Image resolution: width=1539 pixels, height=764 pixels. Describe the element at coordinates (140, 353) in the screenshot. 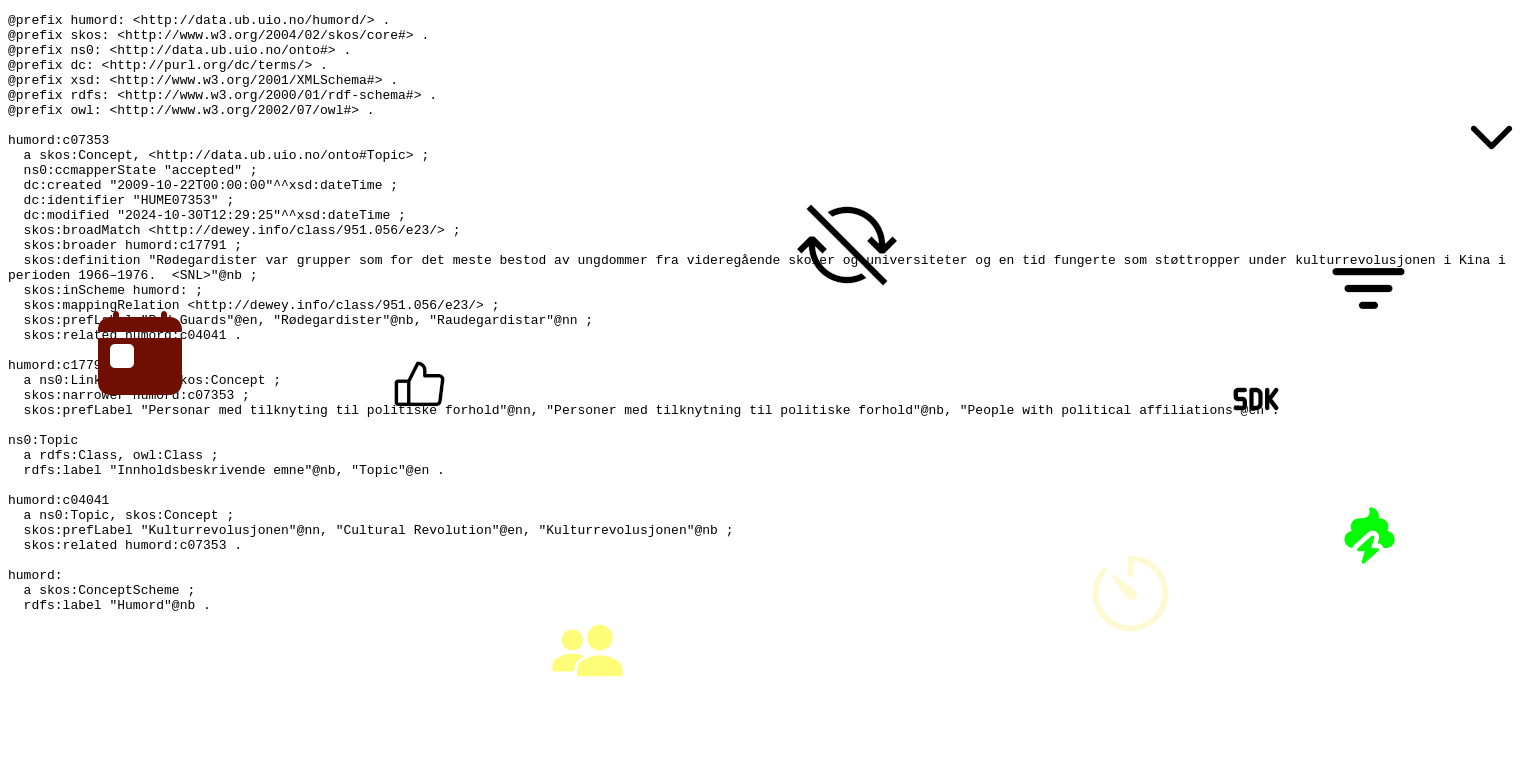

I see `view today's date or events` at that location.